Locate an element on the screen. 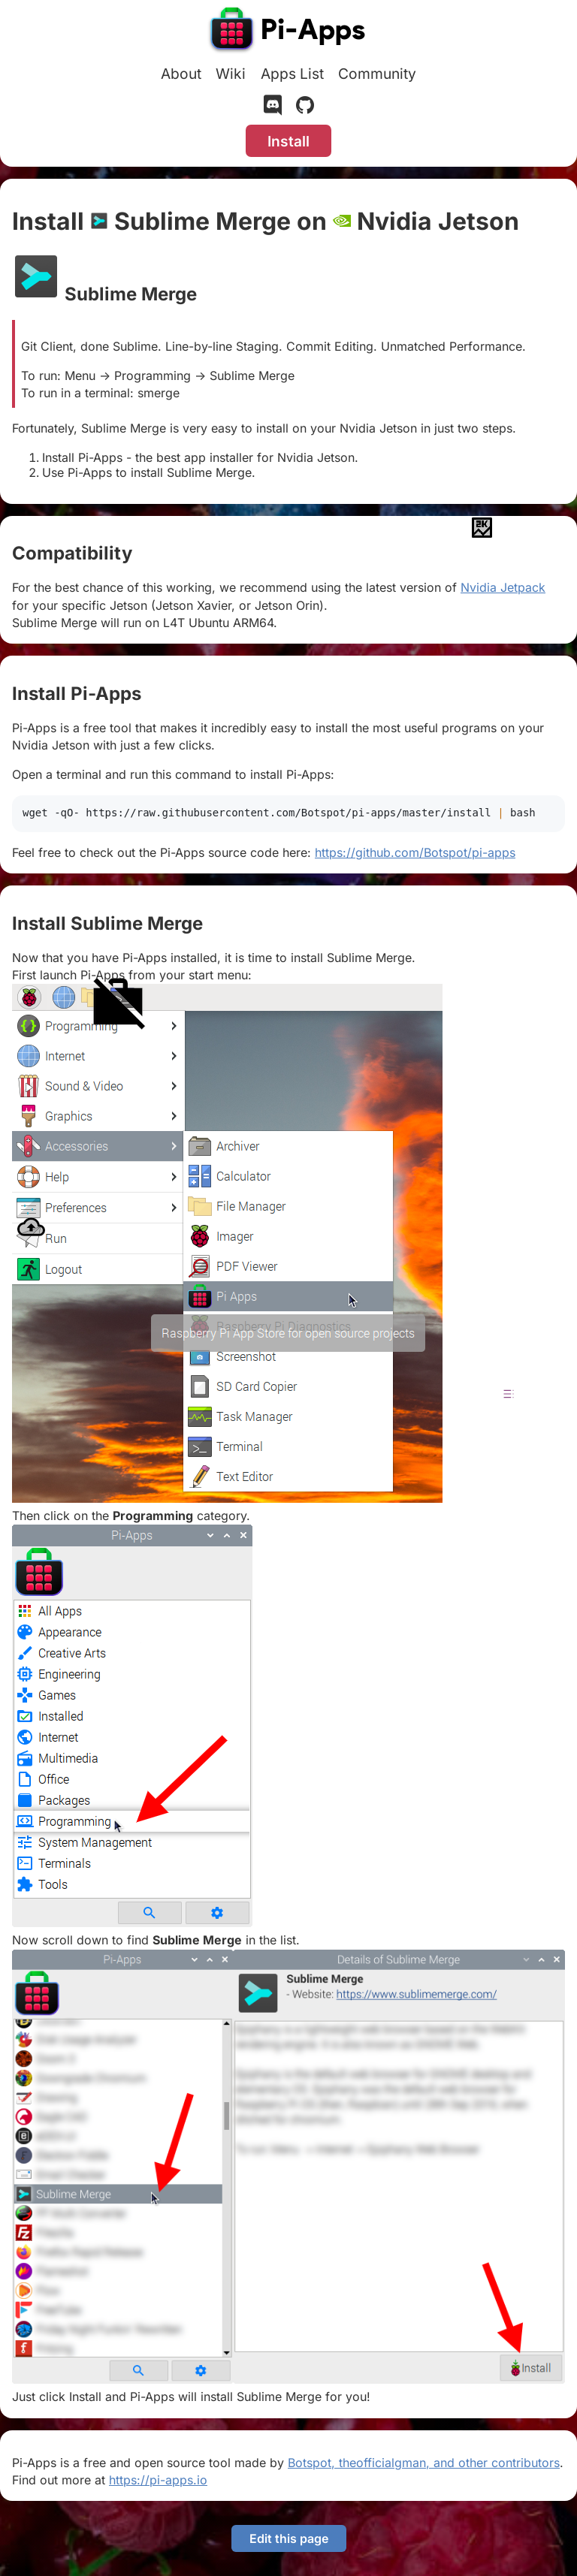 The height and width of the screenshot is (2576, 577). indicates work mode is disabled is located at coordinates (118, 1003).